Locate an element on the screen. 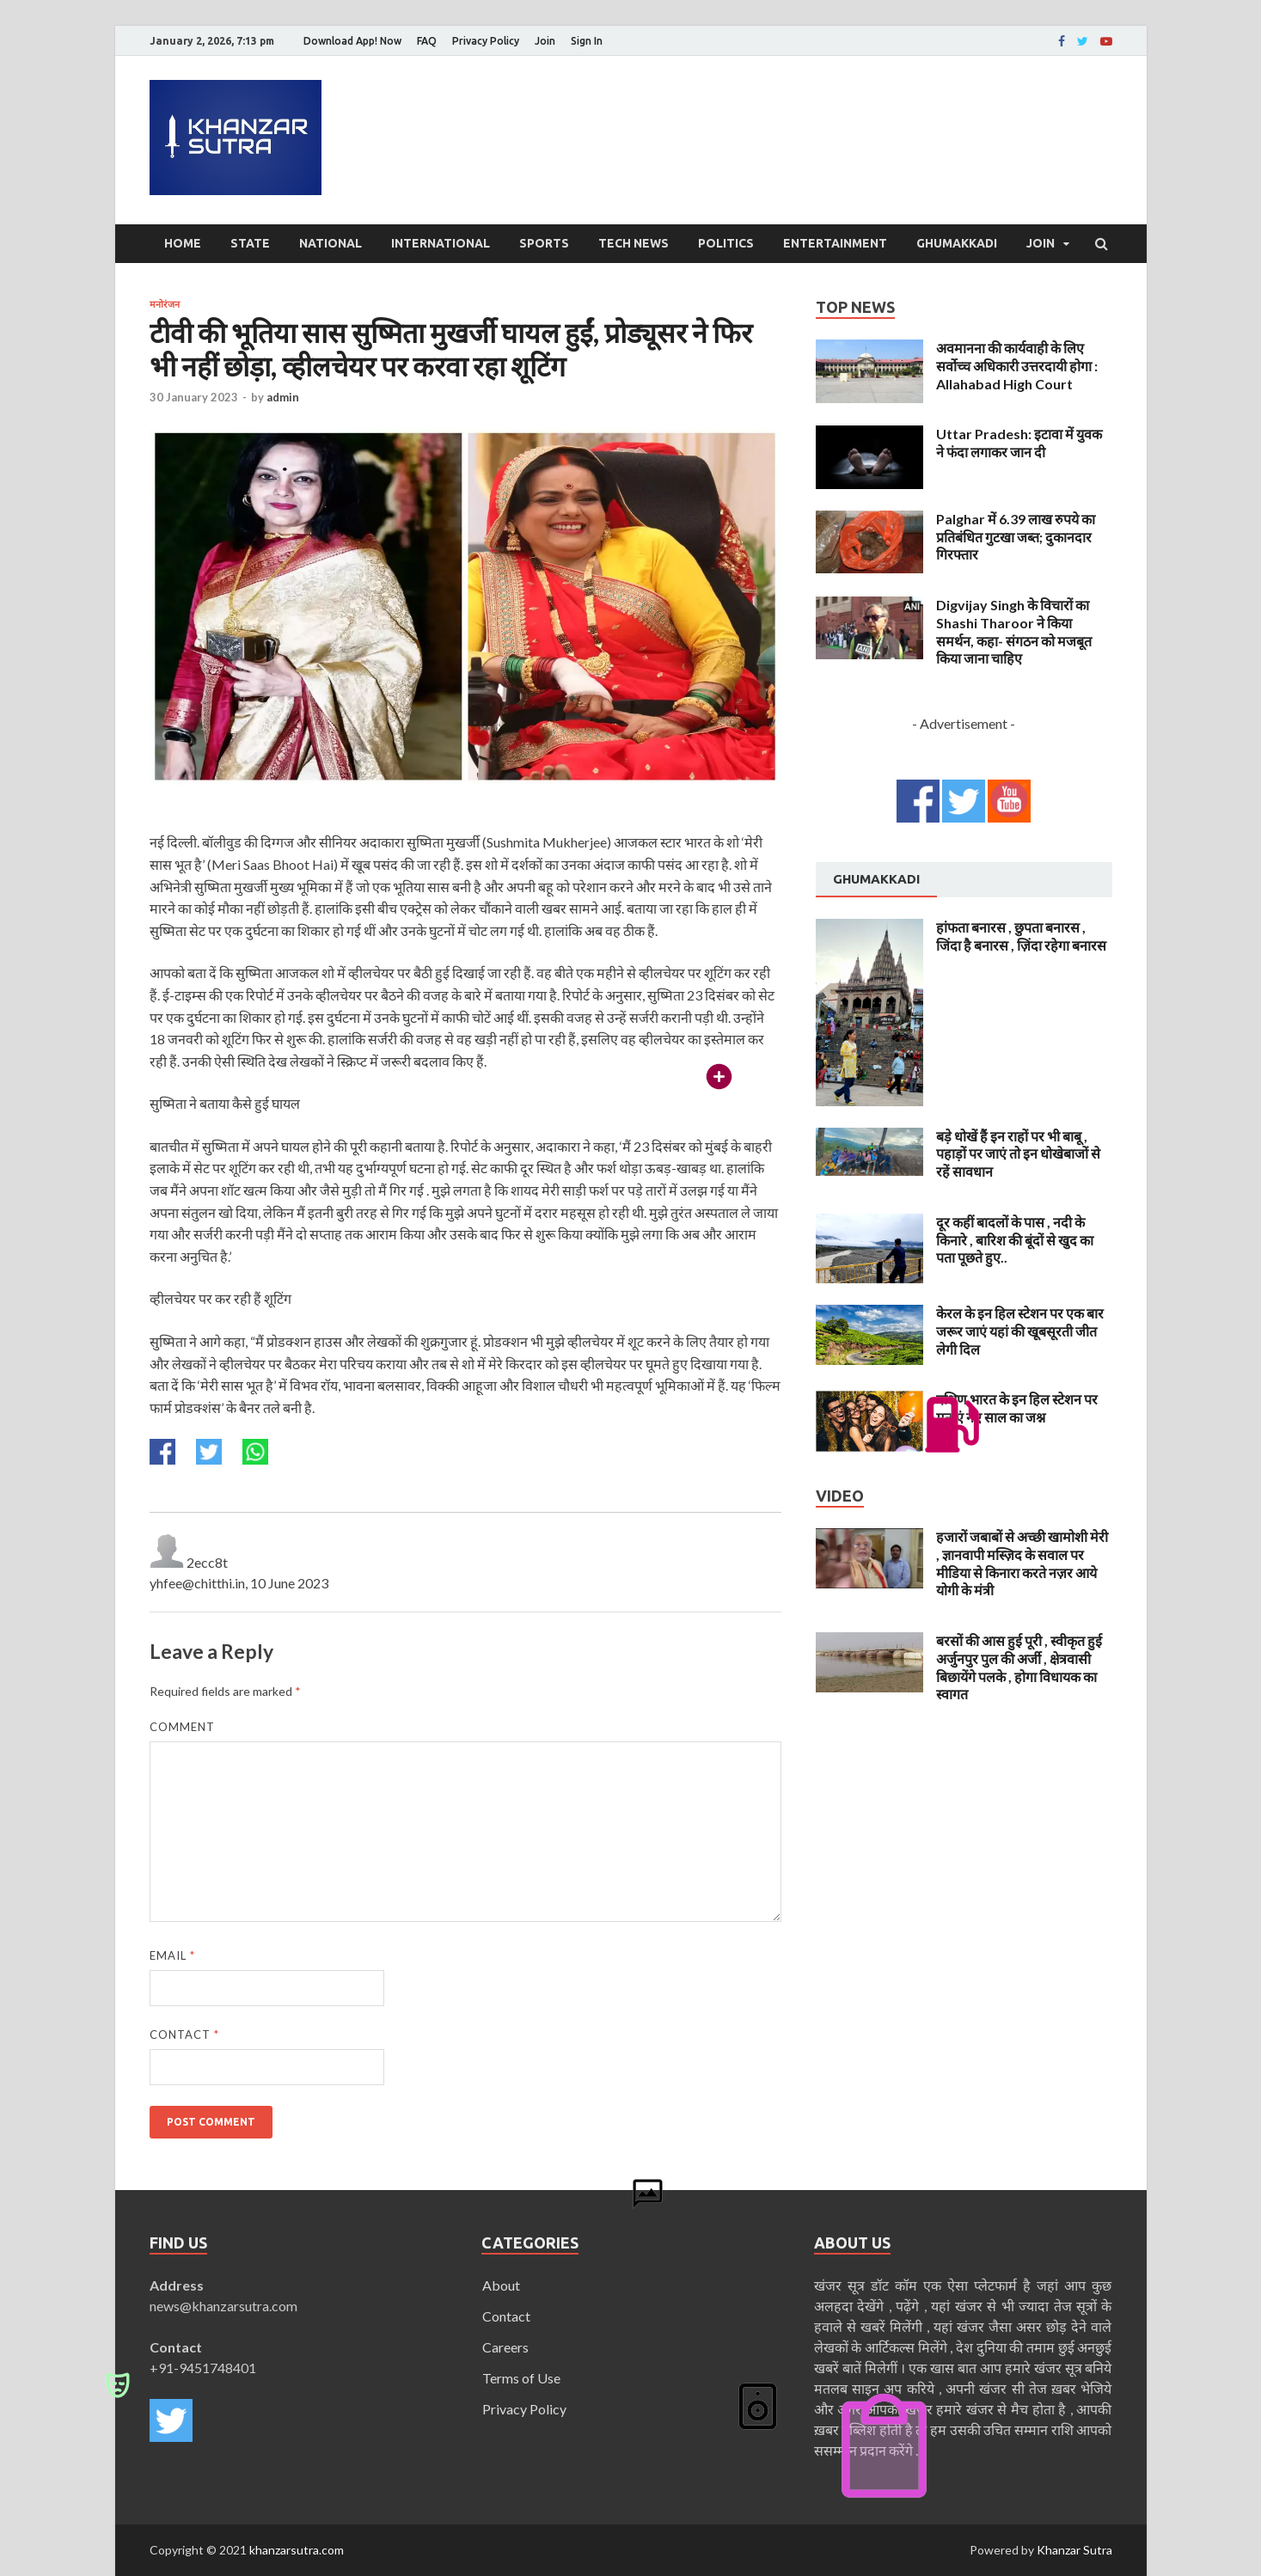  access clipboard contents is located at coordinates (884, 2447).